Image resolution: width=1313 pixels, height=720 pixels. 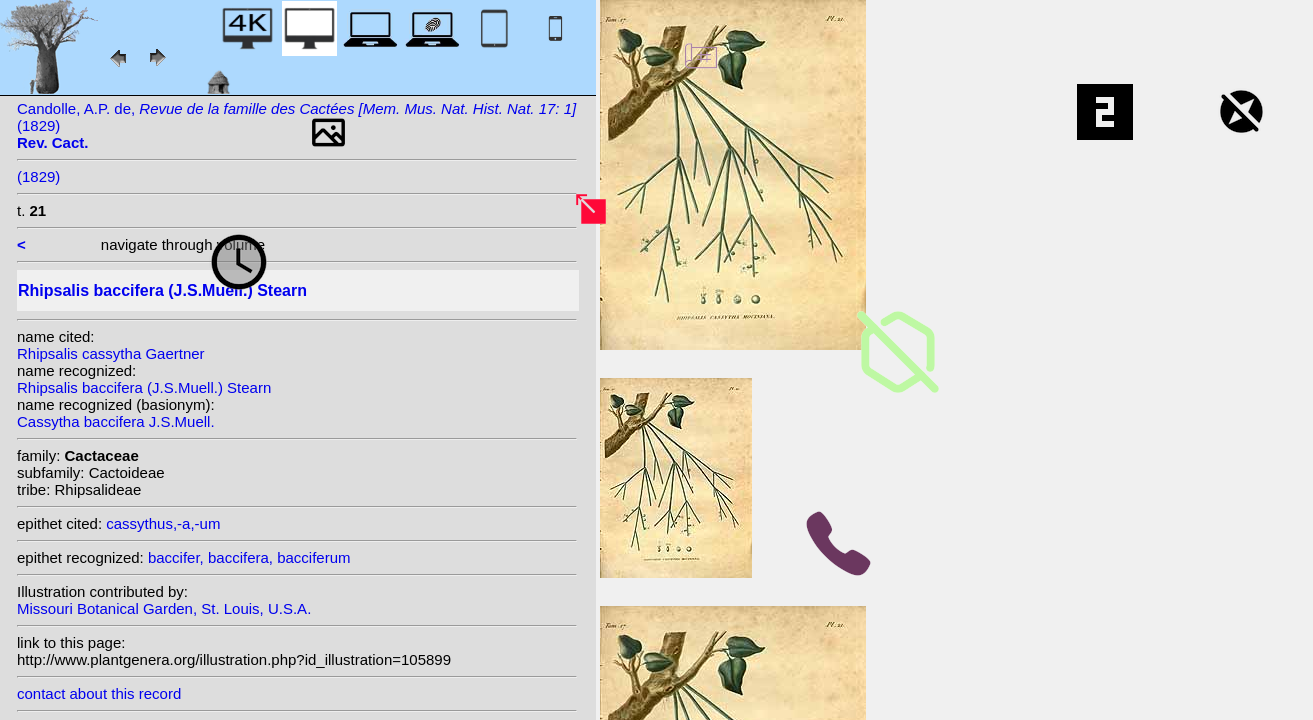 What do you see at coordinates (1241, 111) in the screenshot?
I see `disable compass or navigation features` at bounding box center [1241, 111].